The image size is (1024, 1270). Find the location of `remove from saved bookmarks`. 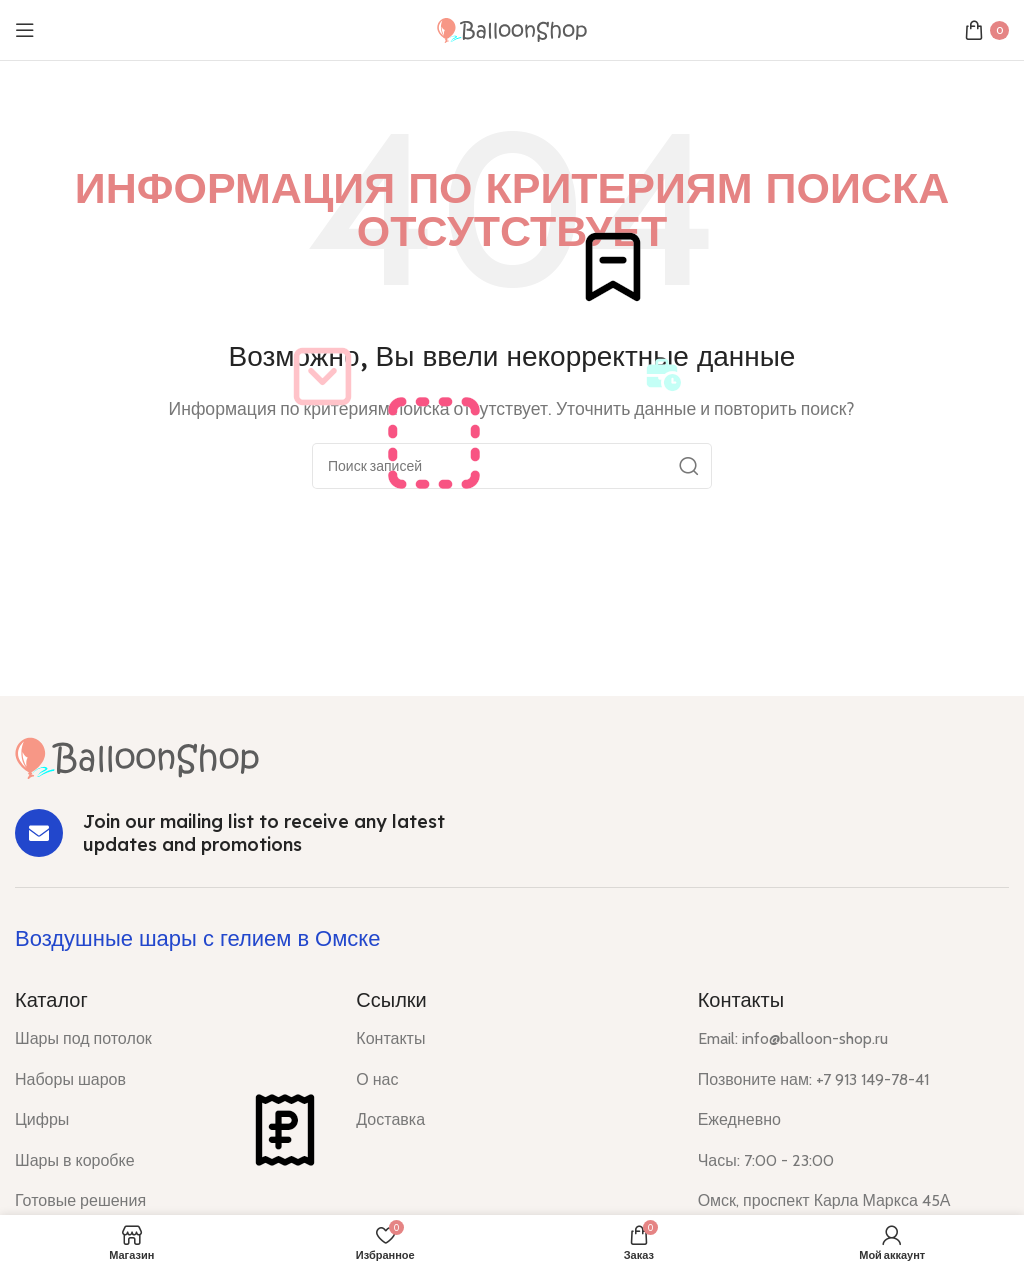

remove from saved bookmarks is located at coordinates (613, 267).